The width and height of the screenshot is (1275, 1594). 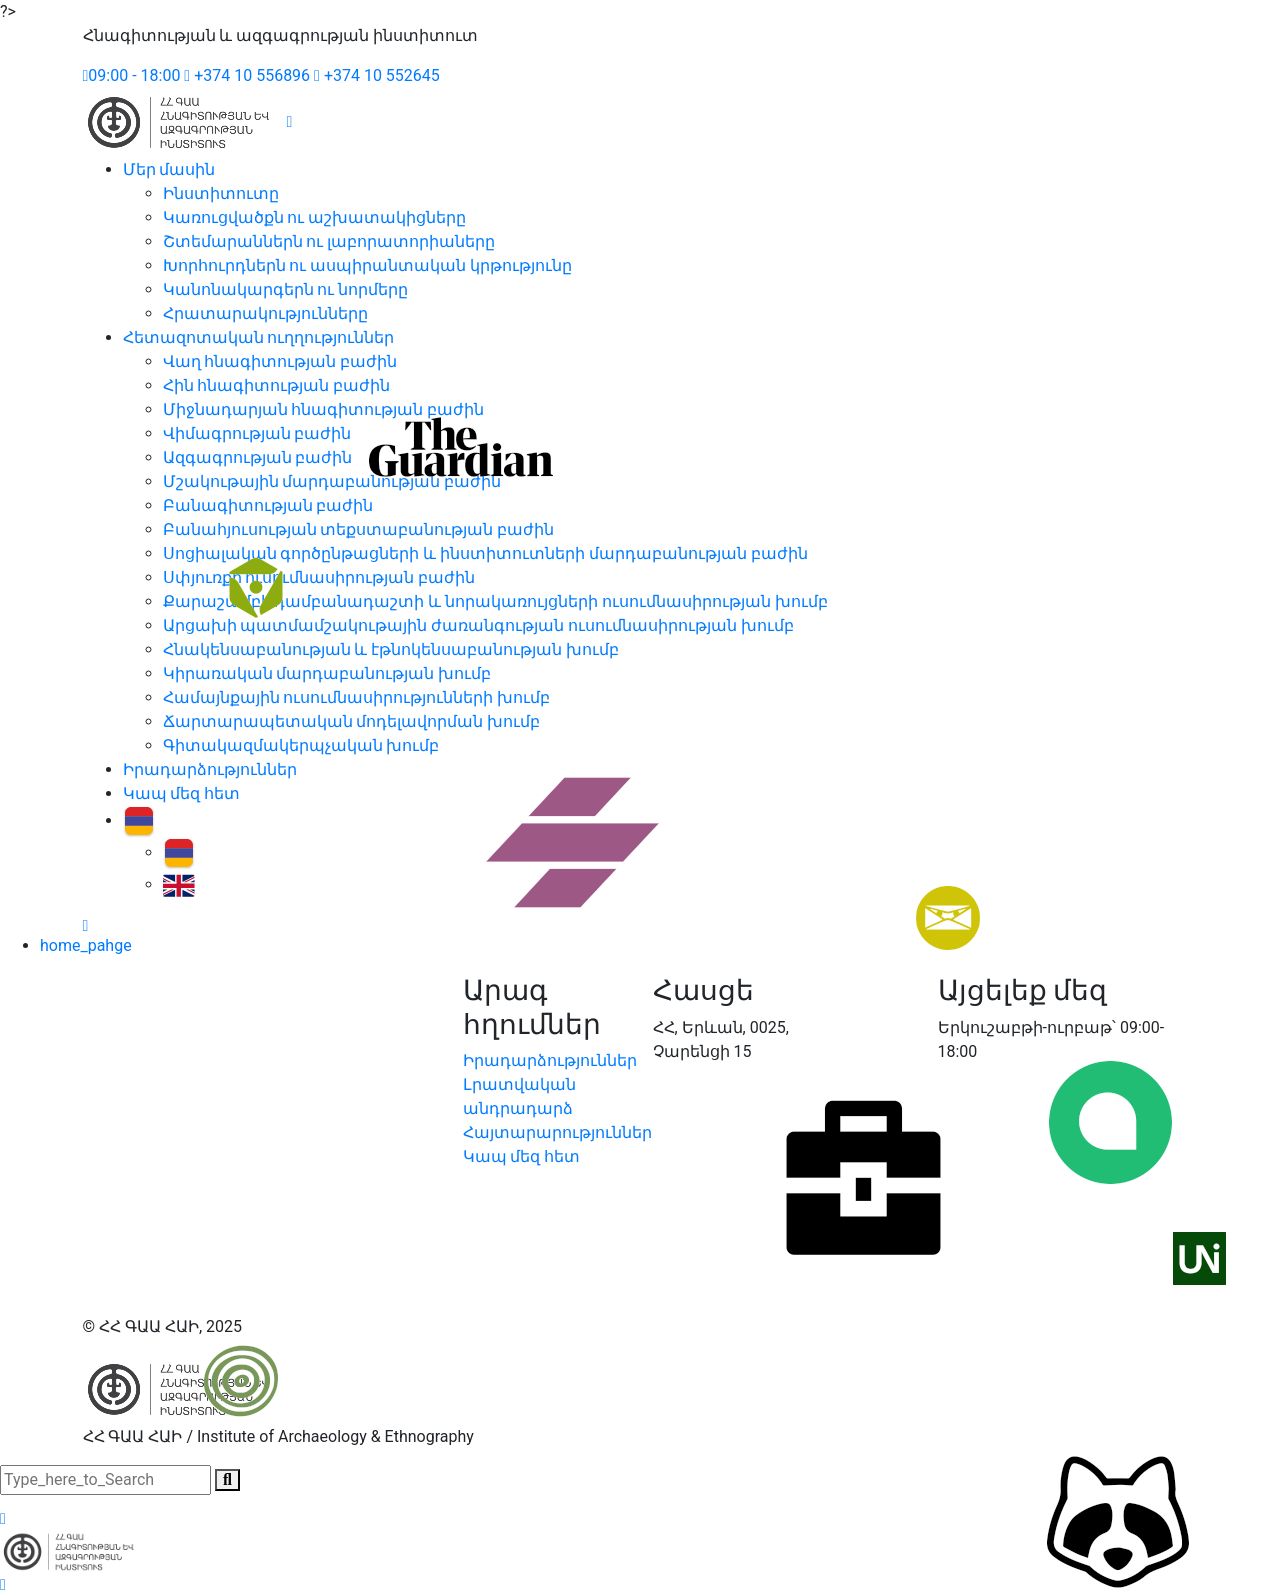 I want to click on stencil brand logo, so click(x=572, y=842).